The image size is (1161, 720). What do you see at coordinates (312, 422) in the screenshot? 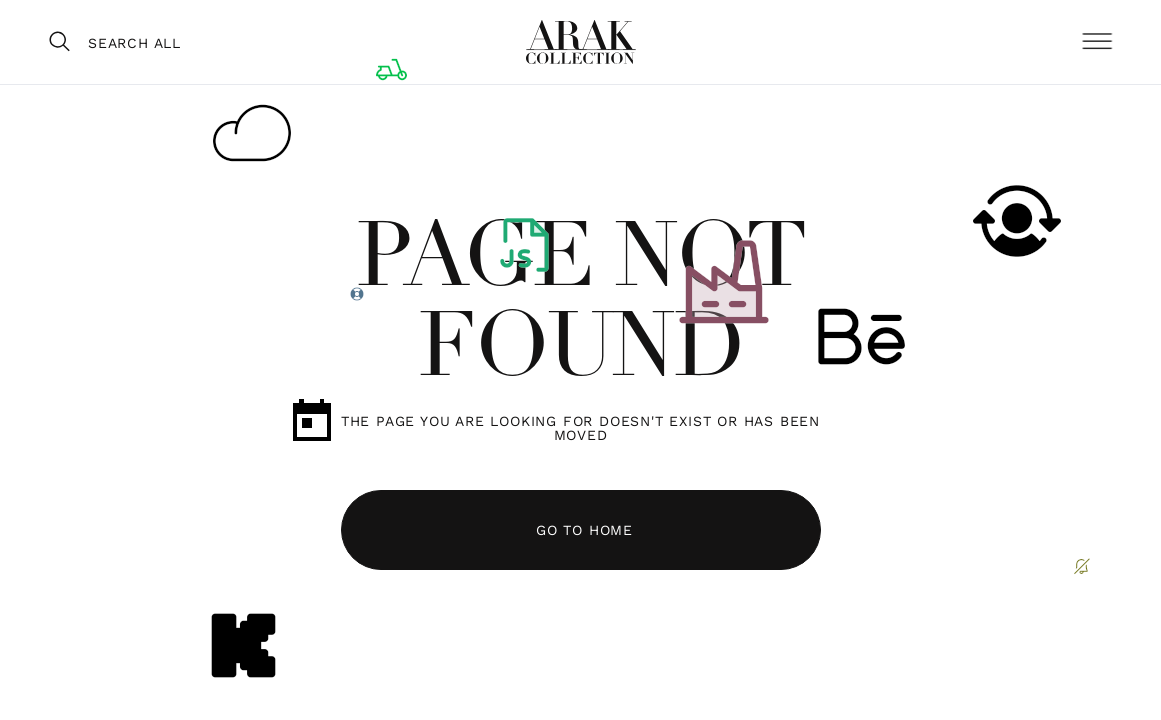
I see `view today's date or events` at bounding box center [312, 422].